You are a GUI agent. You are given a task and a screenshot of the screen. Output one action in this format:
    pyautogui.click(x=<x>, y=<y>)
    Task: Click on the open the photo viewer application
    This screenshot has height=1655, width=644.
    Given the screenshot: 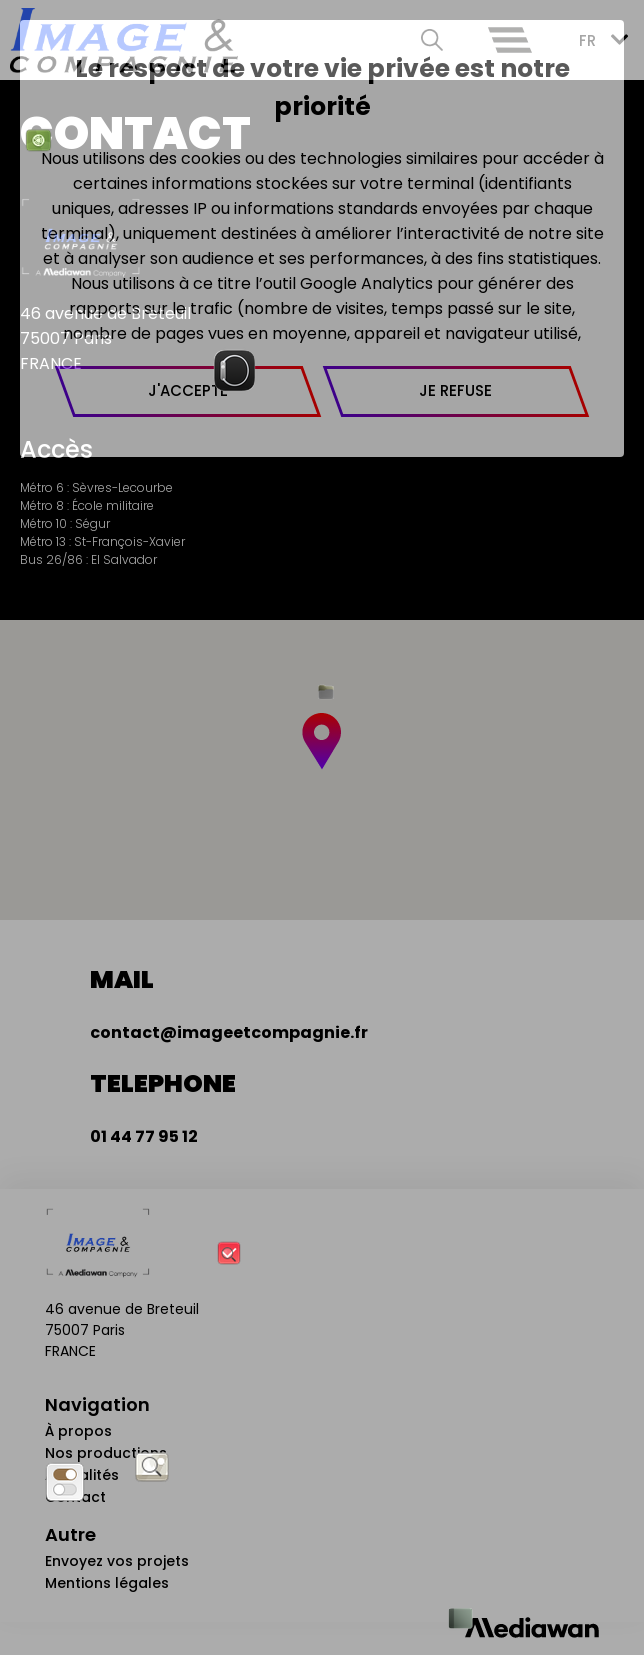 What is the action you would take?
    pyautogui.click(x=152, y=1467)
    